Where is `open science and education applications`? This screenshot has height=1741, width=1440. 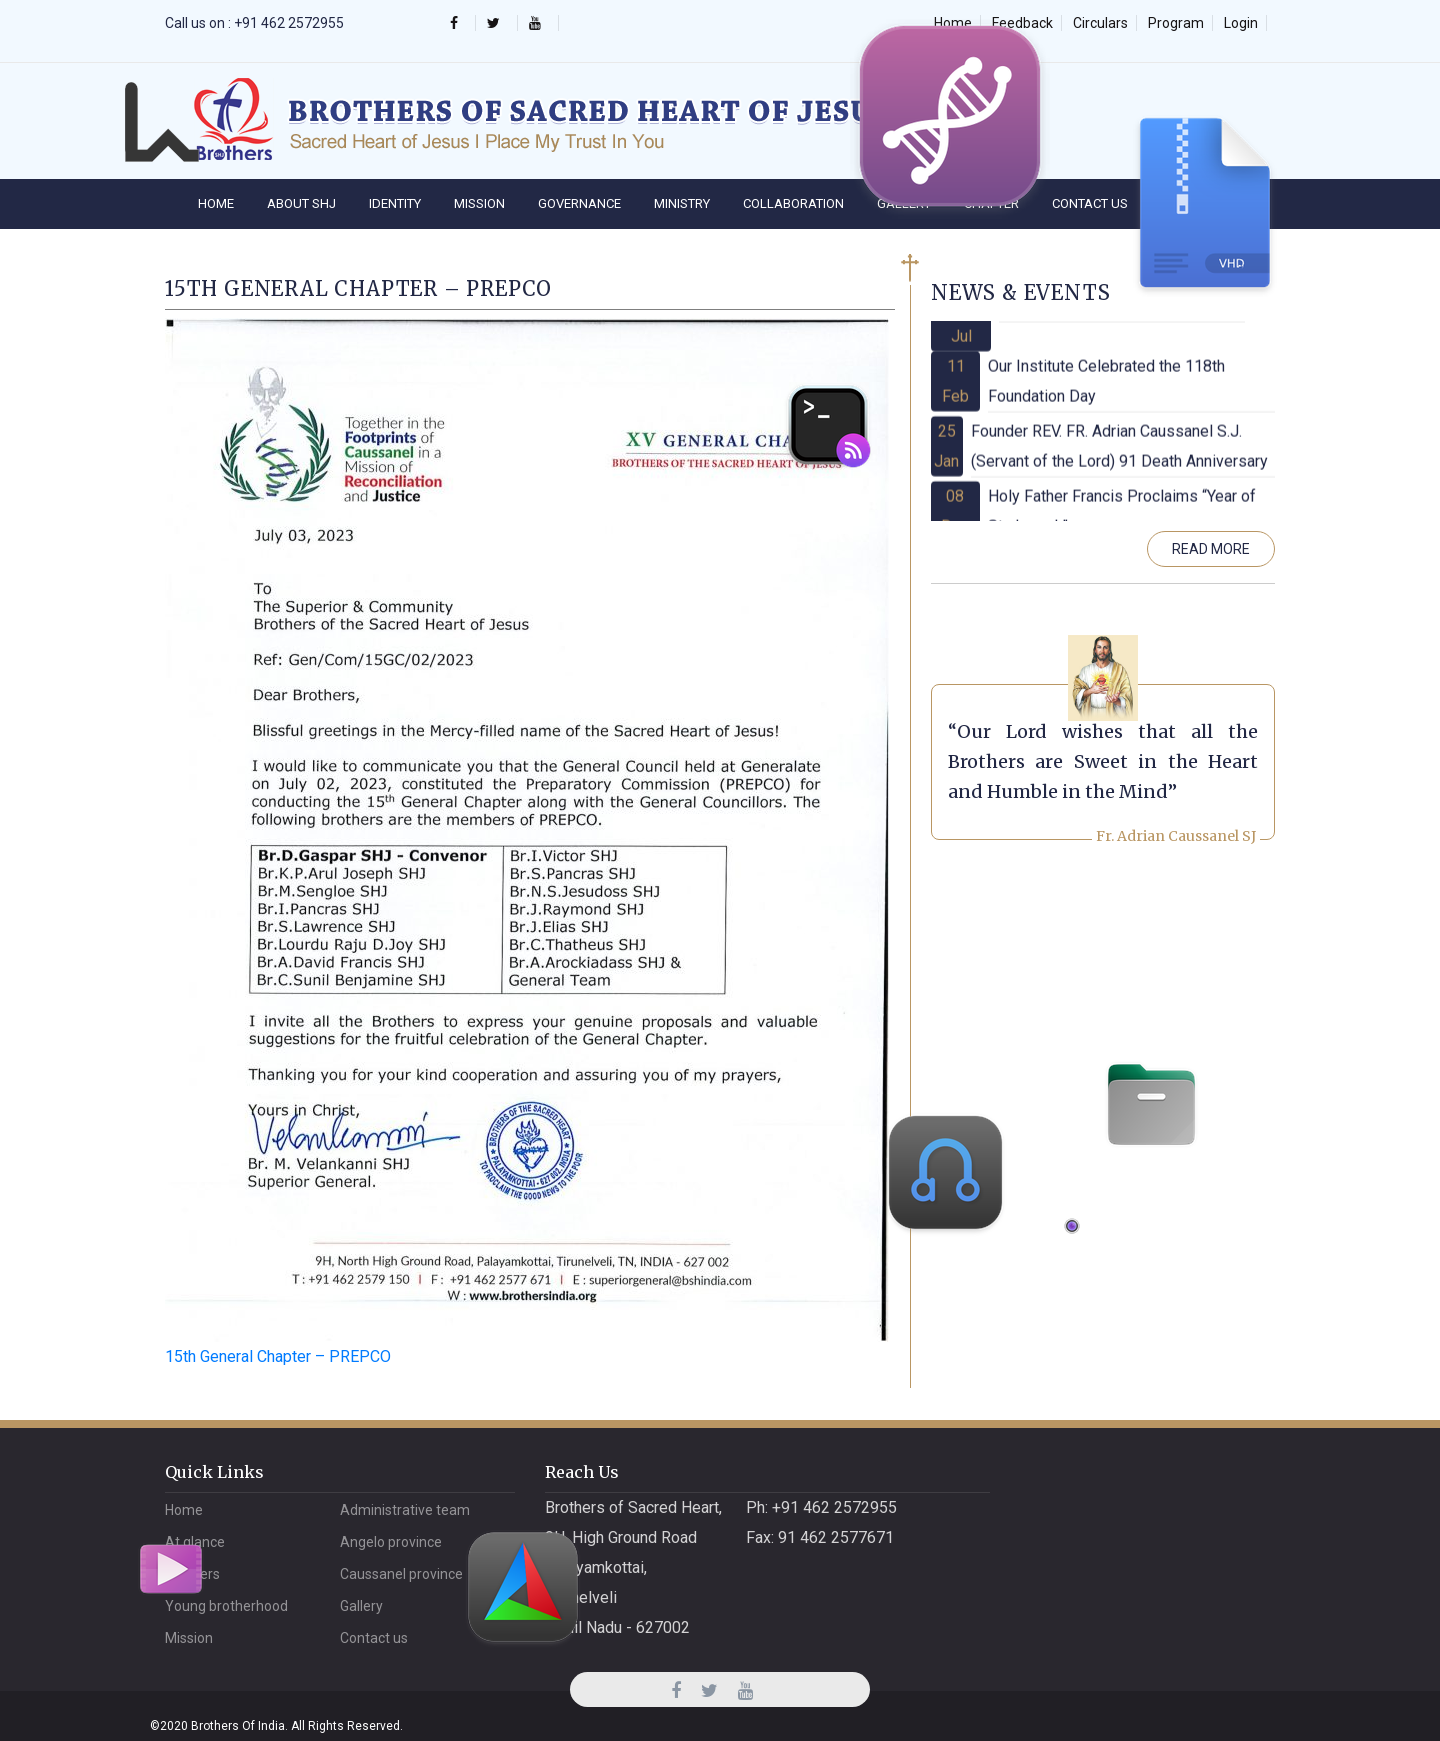
open science and education applications is located at coordinates (950, 116).